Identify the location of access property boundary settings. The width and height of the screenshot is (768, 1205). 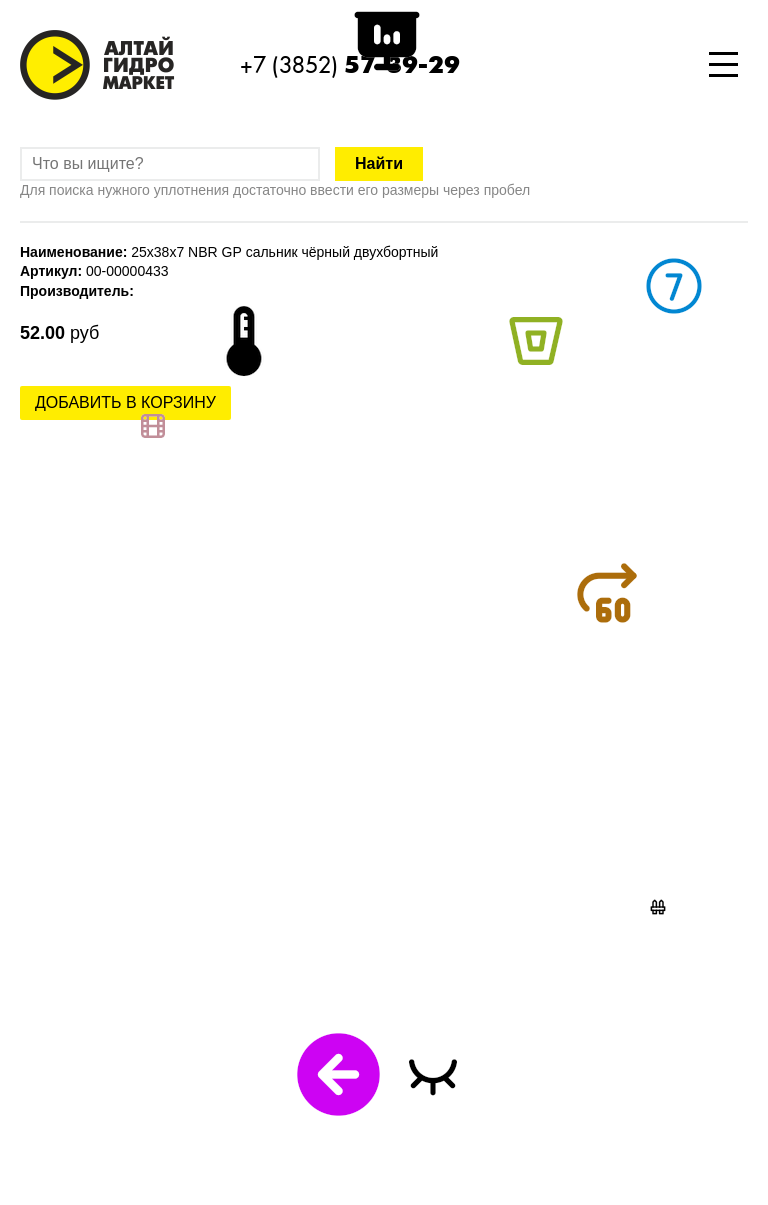
(658, 907).